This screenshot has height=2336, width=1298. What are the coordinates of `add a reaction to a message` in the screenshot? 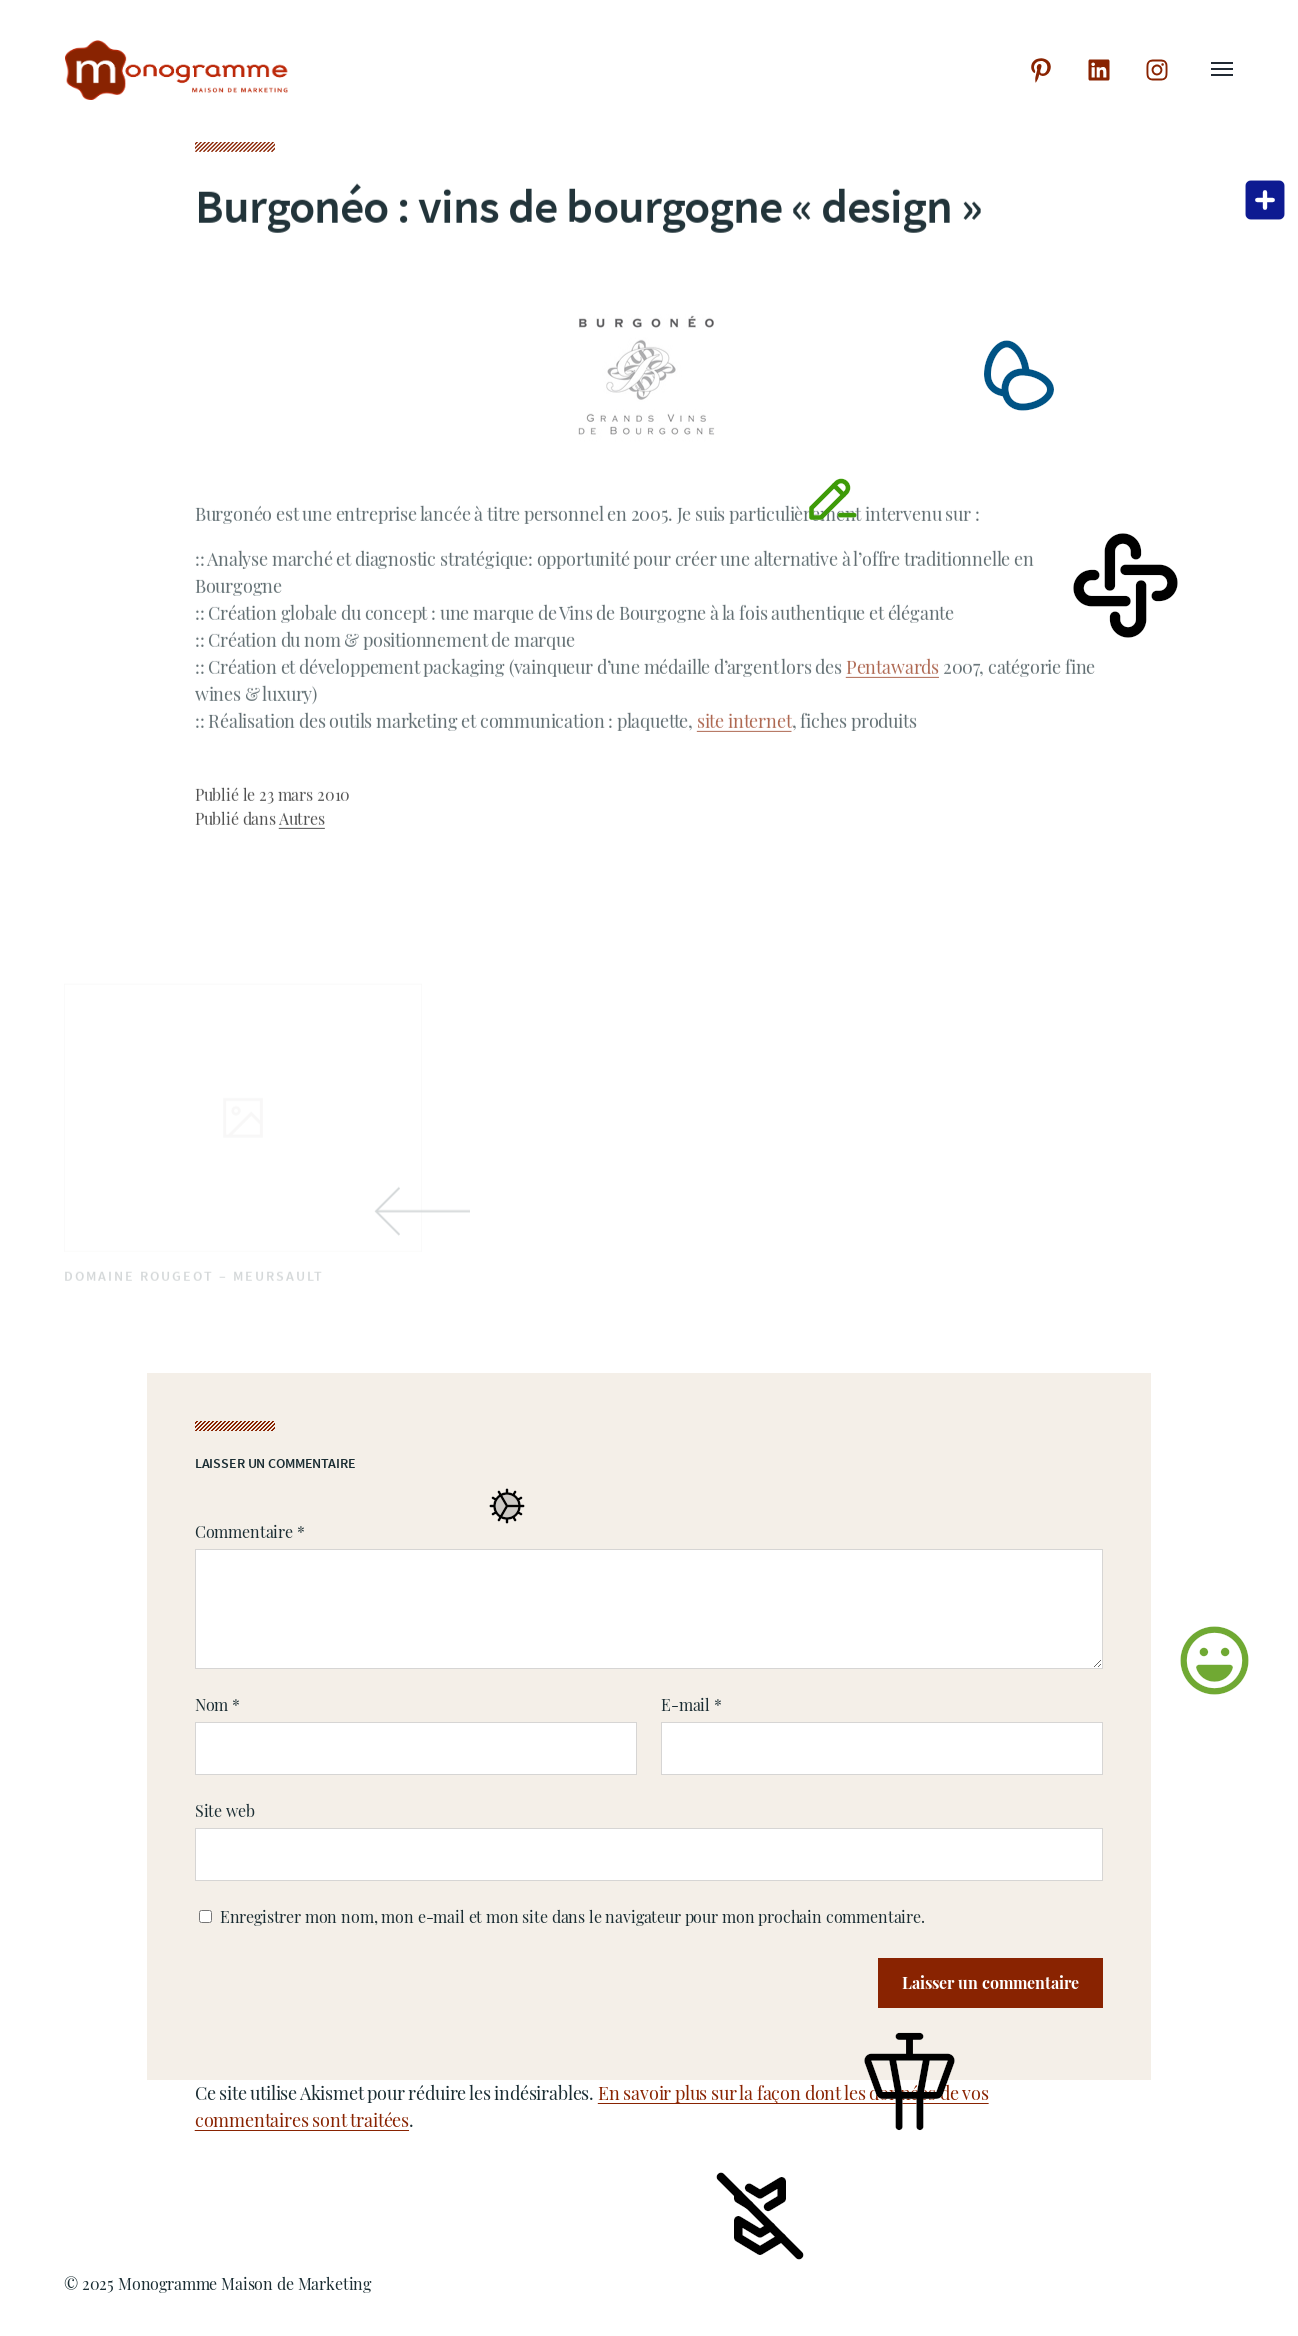 It's located at (1214, 1660).